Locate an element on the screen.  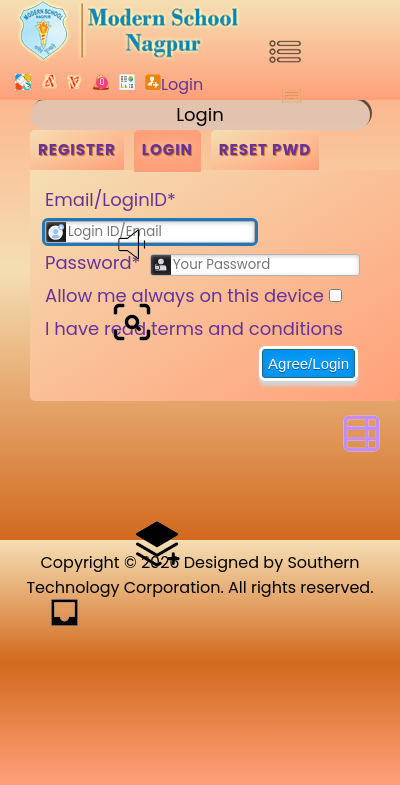
open on-screen keyboard is located at coordinates (291, 95).